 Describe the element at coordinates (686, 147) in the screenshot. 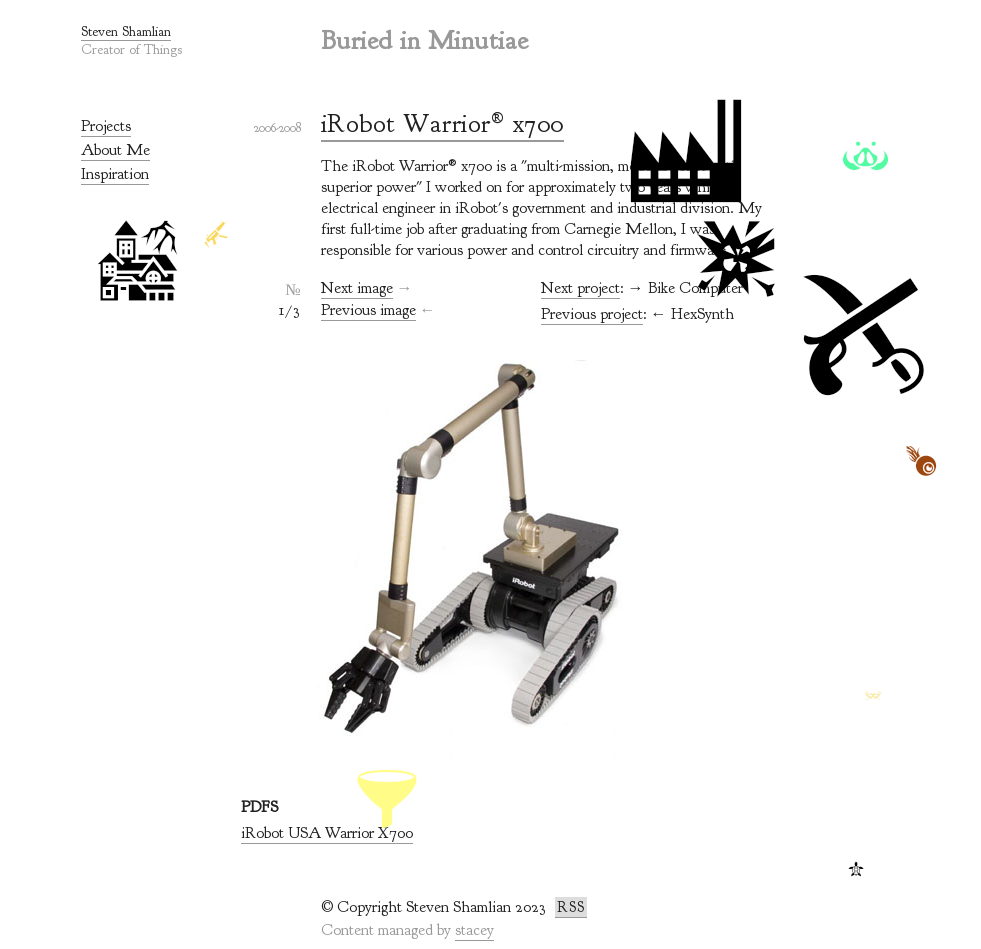

I see `access factory or manufacturing settings` at that location.